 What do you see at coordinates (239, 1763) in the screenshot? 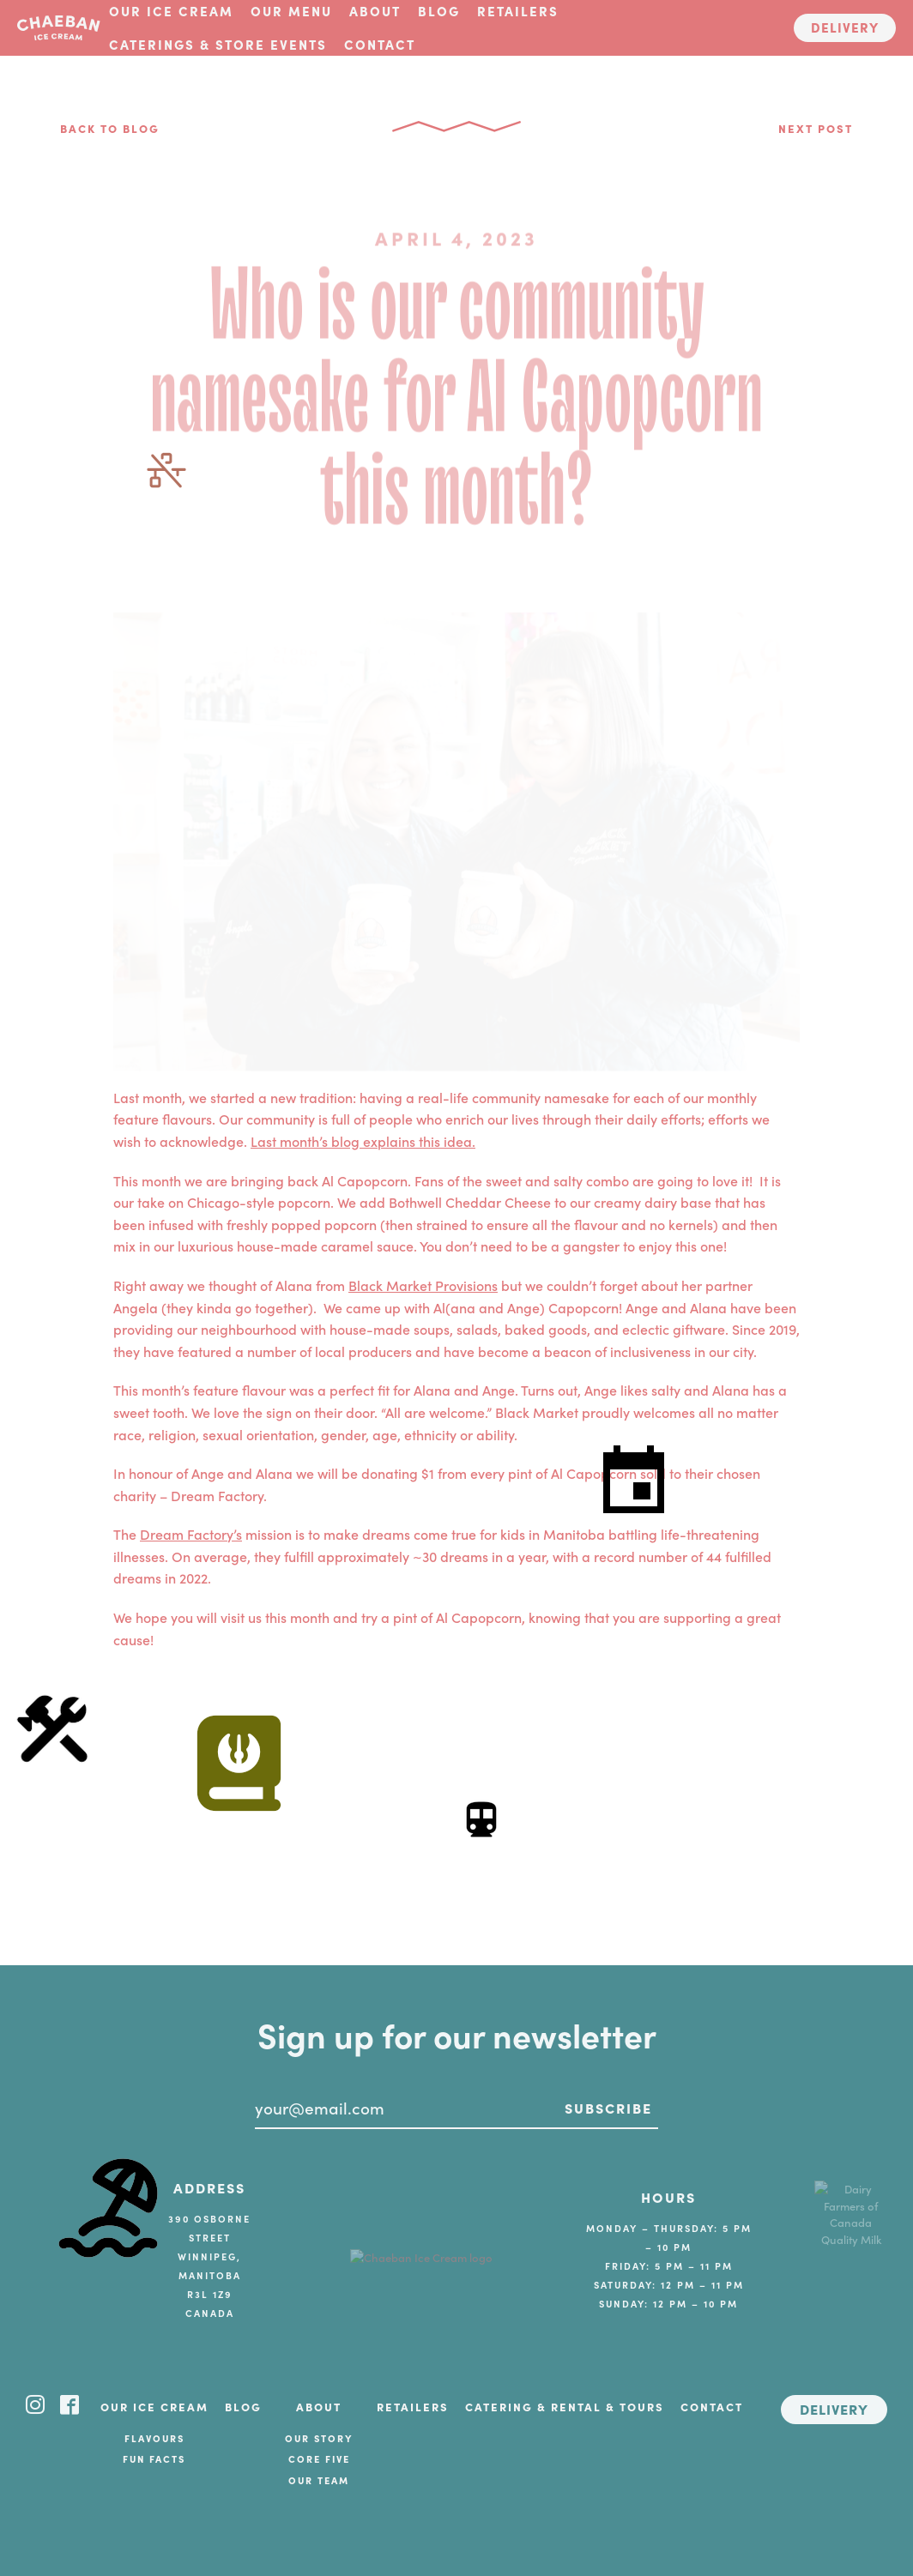
I see `access the journal of the whills or star wars lore reference` at bounding box center [239, 1763].